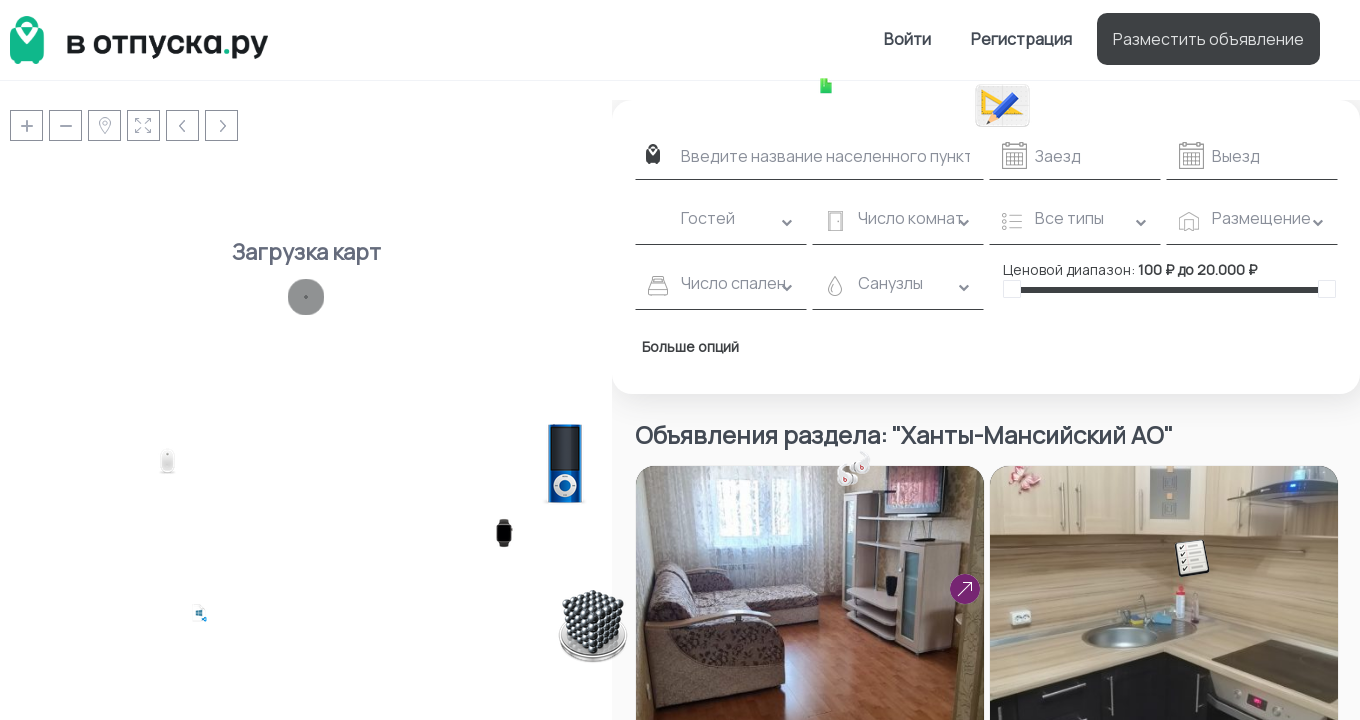  What do you see at coordinates (199, 613) in the screenshot?
I see `open a batch file in Visual Studio Code` at bounding box center [199, 613].